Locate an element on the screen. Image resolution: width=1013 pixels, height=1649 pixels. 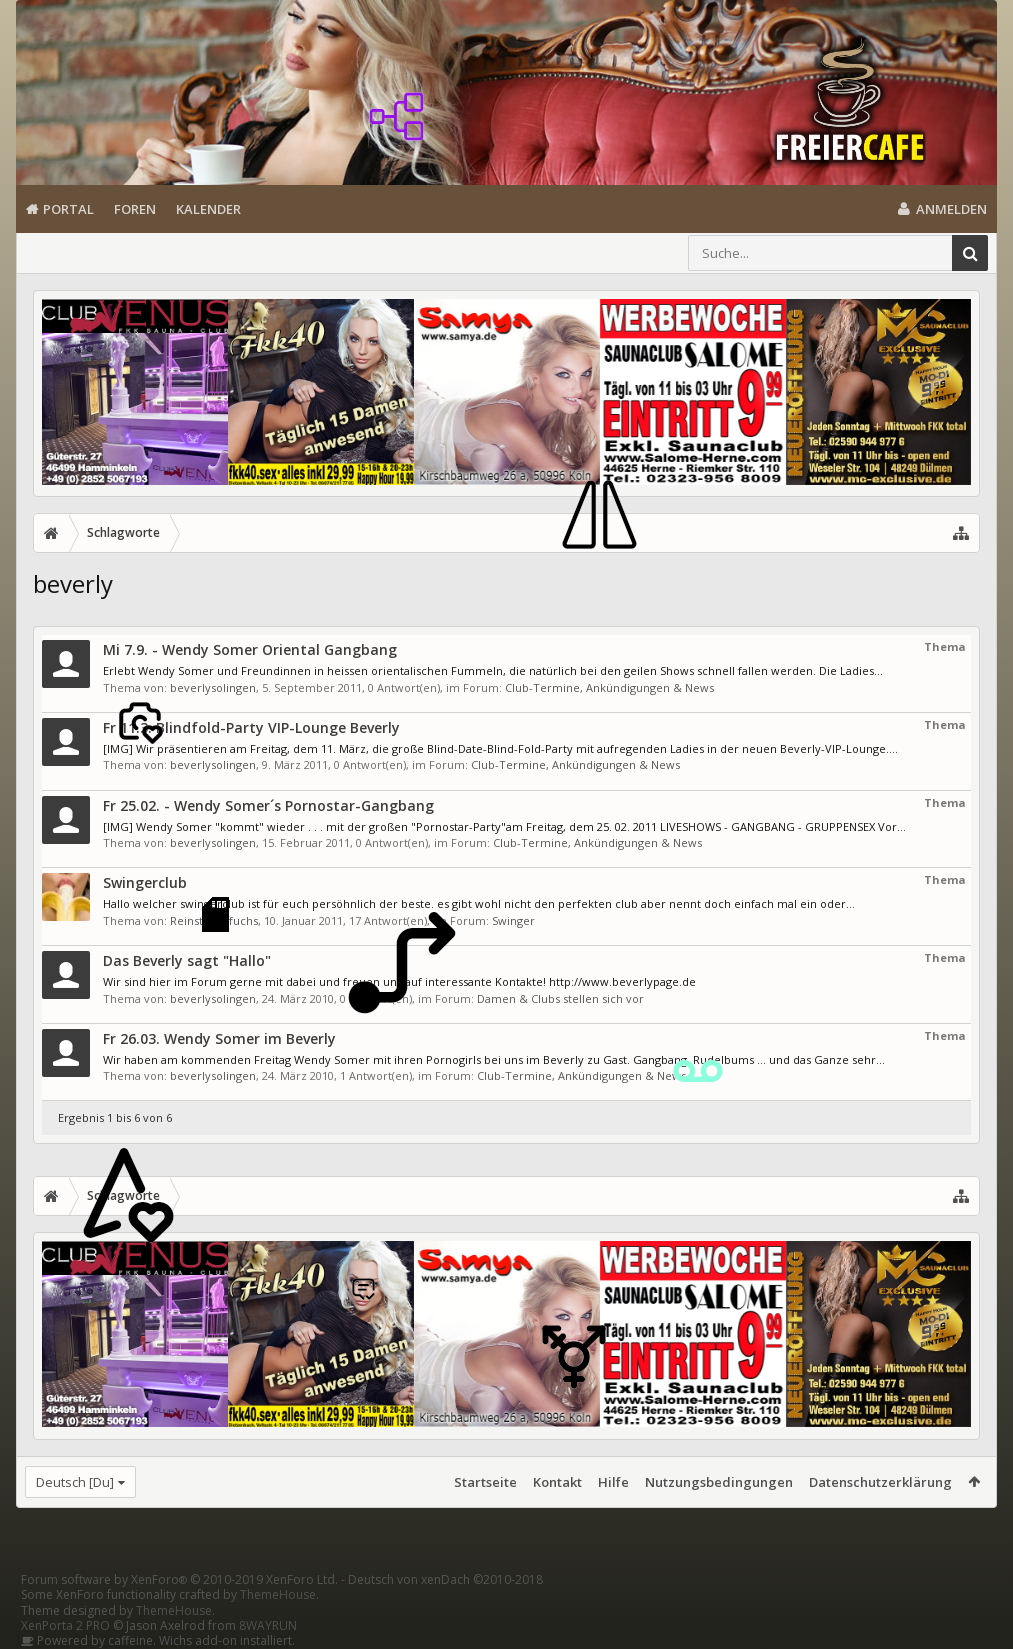
mark photo as favorite is located at coordinates (140, 721).